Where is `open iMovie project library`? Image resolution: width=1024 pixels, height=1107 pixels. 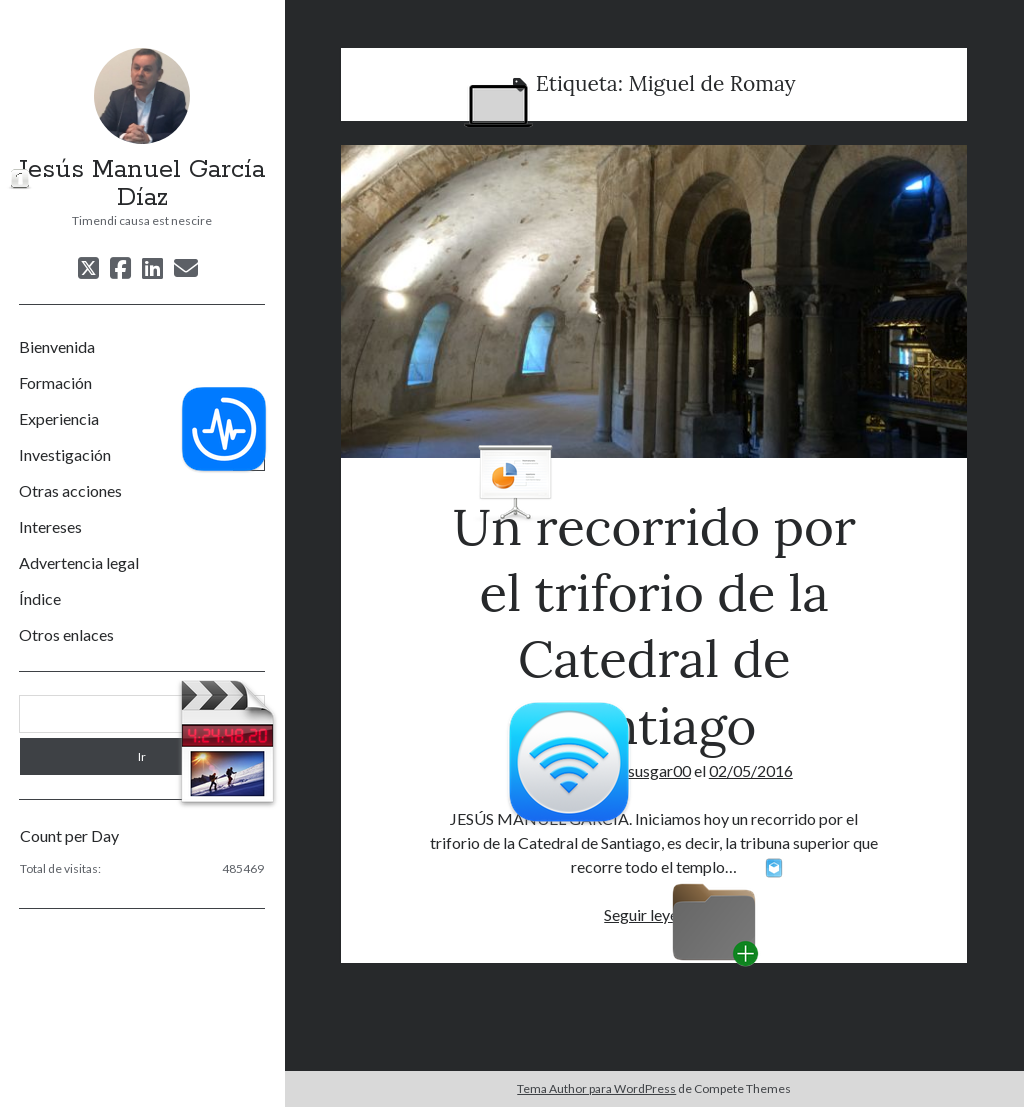
open iMovie project library is located at coordinates (227, 744).